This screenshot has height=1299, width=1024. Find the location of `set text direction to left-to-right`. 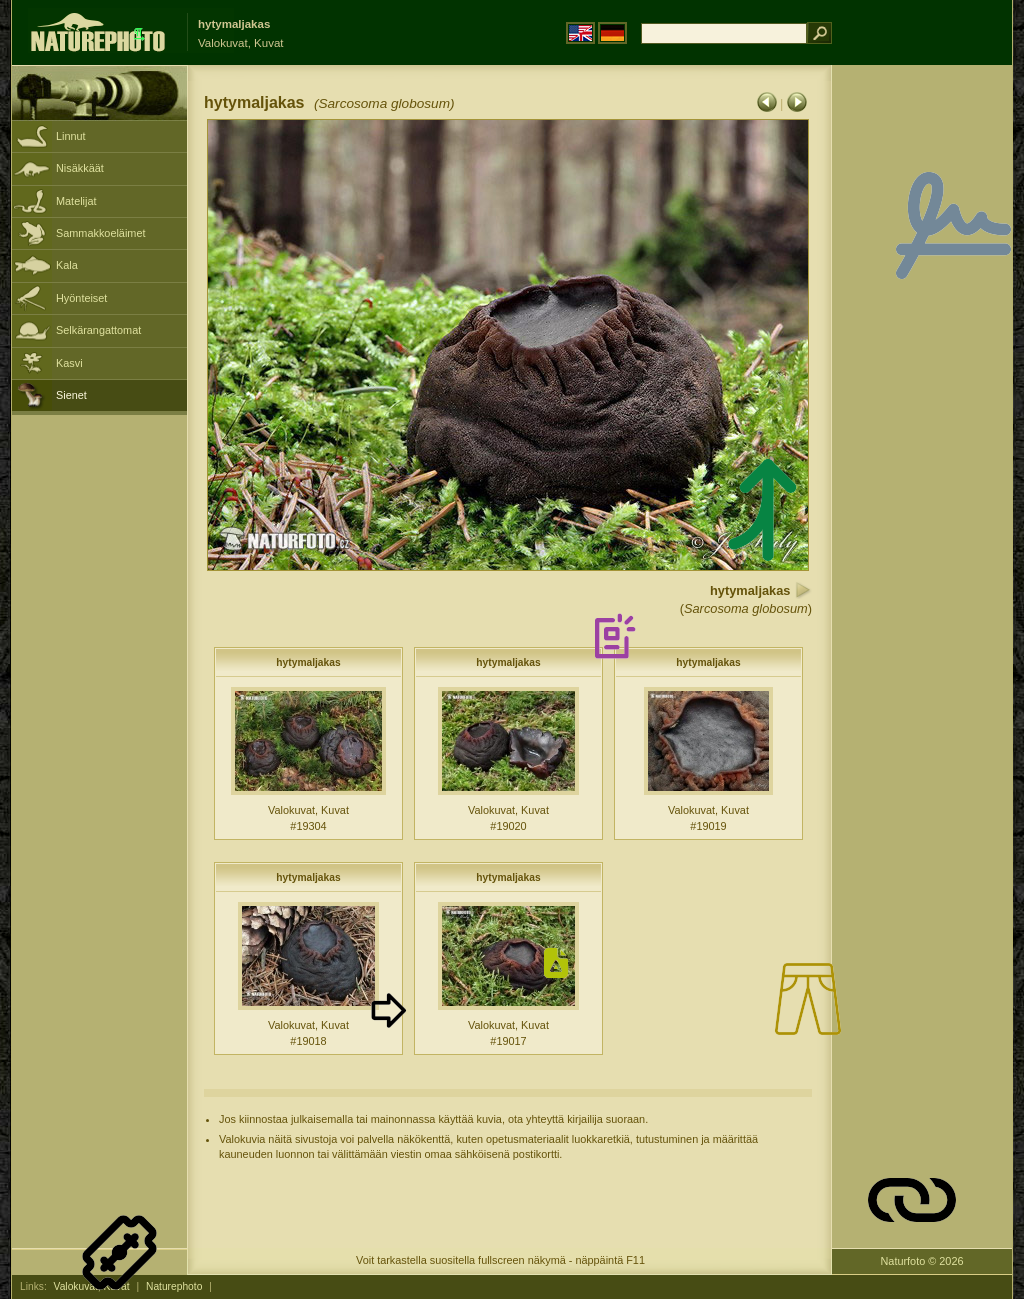

set text direction to left-to-right is located at coordinates (139, 34).